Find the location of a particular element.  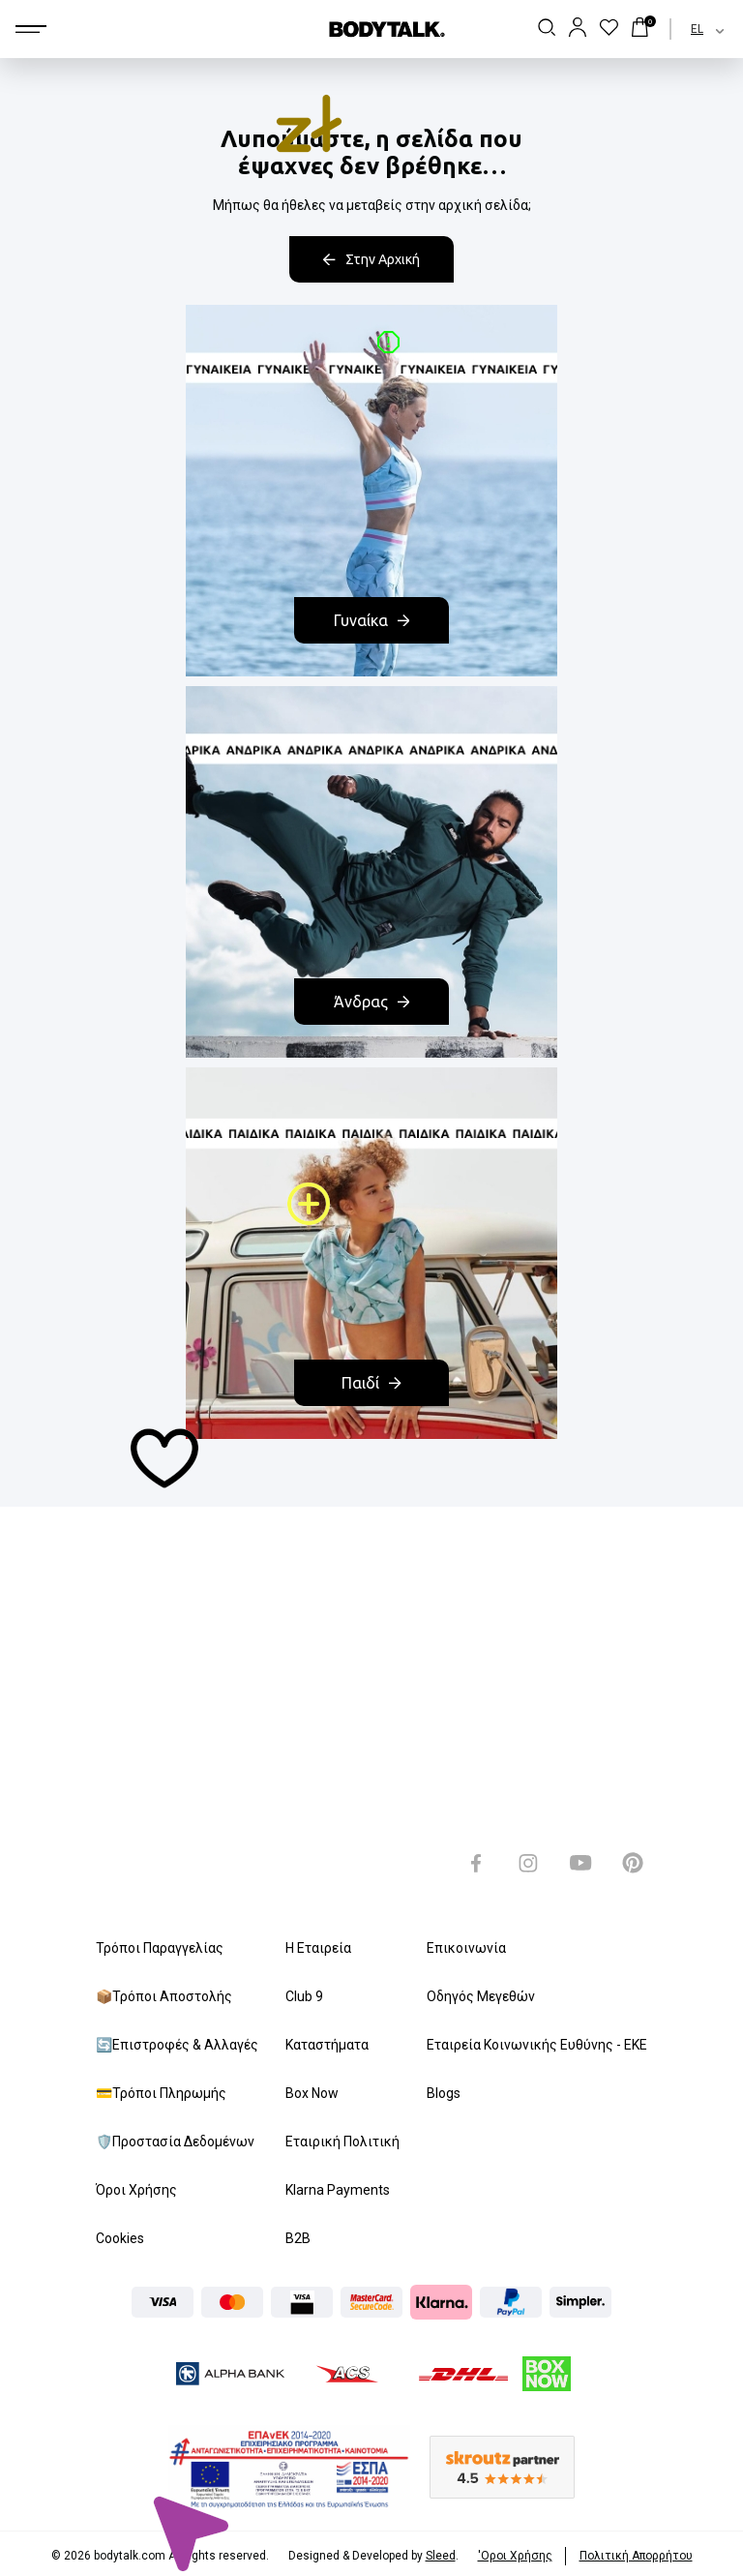

like or favorite an item is located at coordinates (164, 1458).